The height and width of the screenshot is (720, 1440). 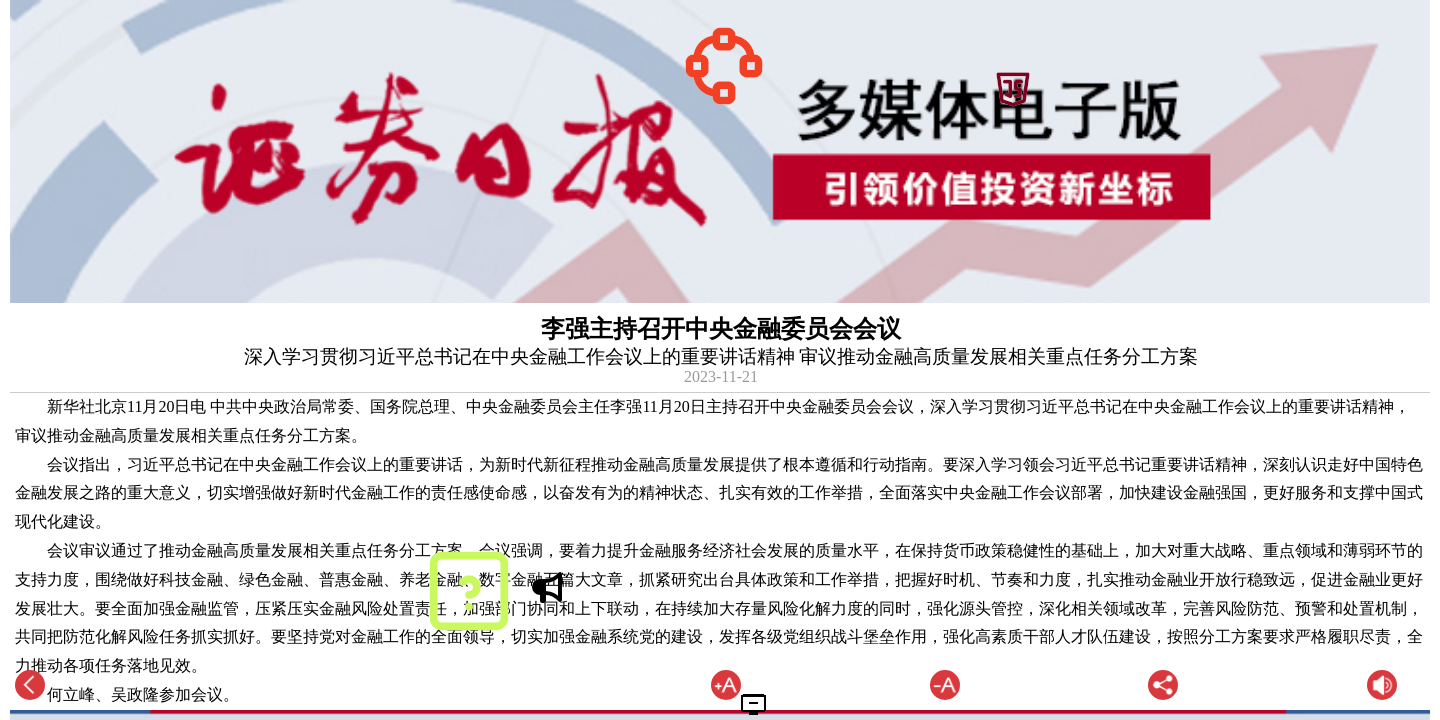 I want to click on access help or support options, so click(x=469, y=591).